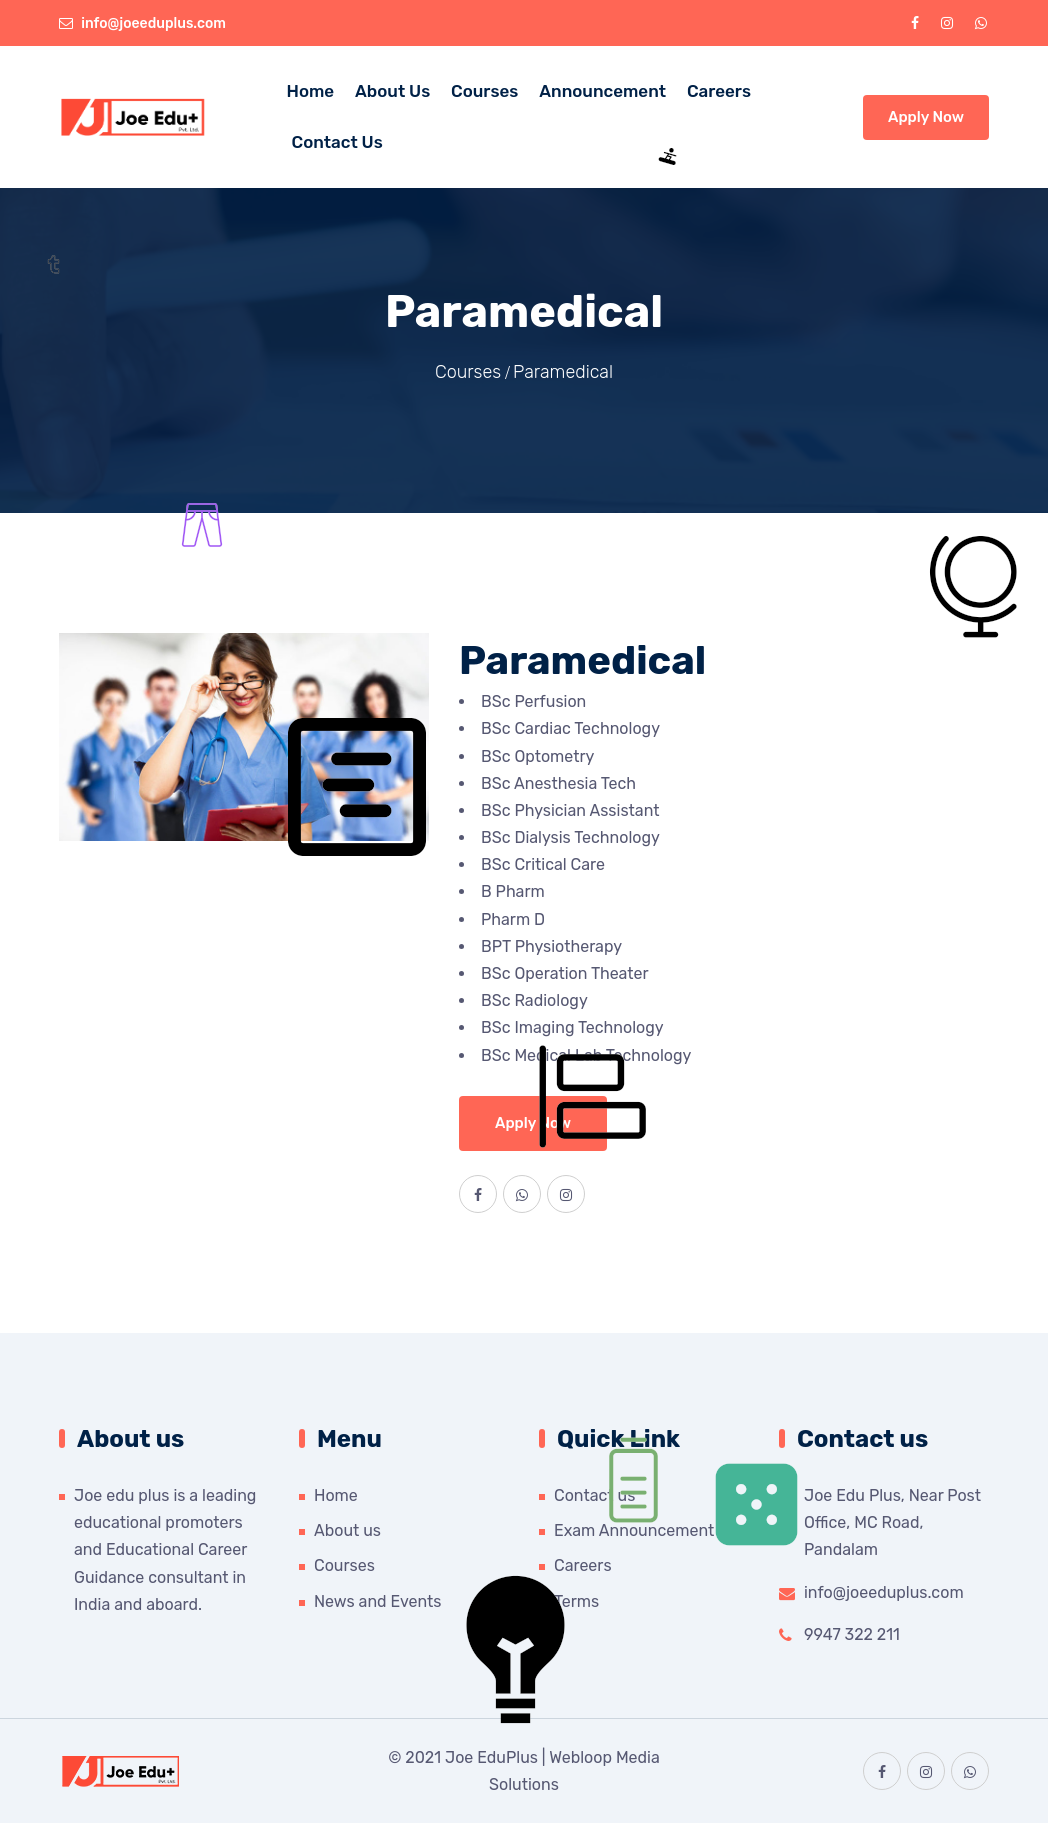 The image size is (1048, 1823). Describe the element at coordinates (633, 1481) in the screenshot. I see `indicates high battery level` at that location.